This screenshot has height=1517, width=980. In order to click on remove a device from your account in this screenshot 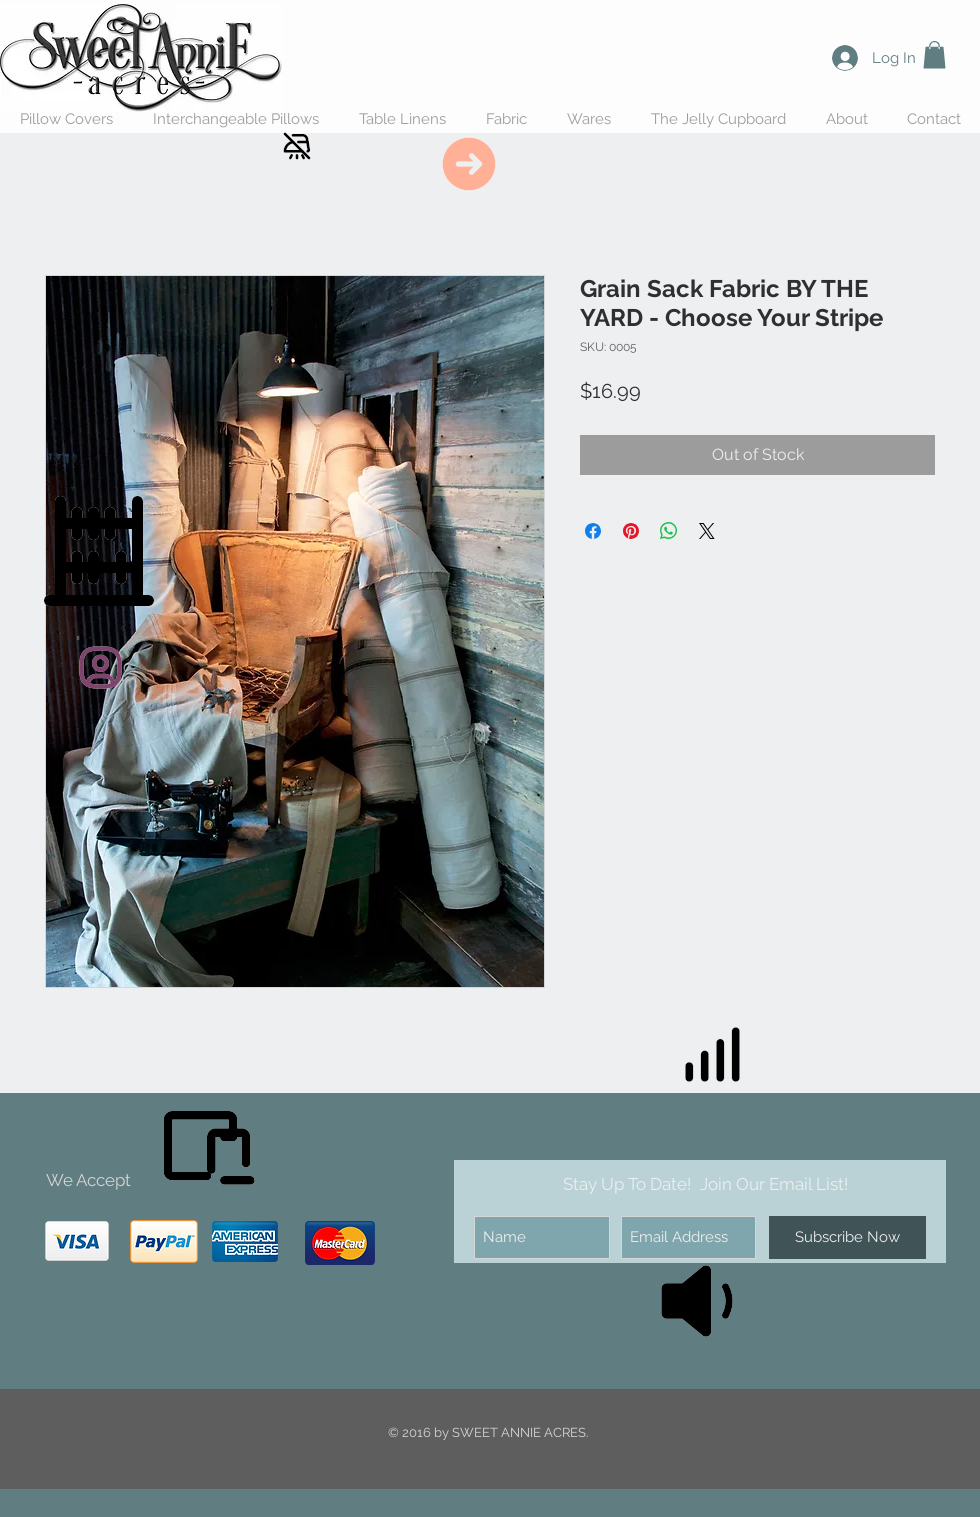, I will do `click(207, 1150)`.